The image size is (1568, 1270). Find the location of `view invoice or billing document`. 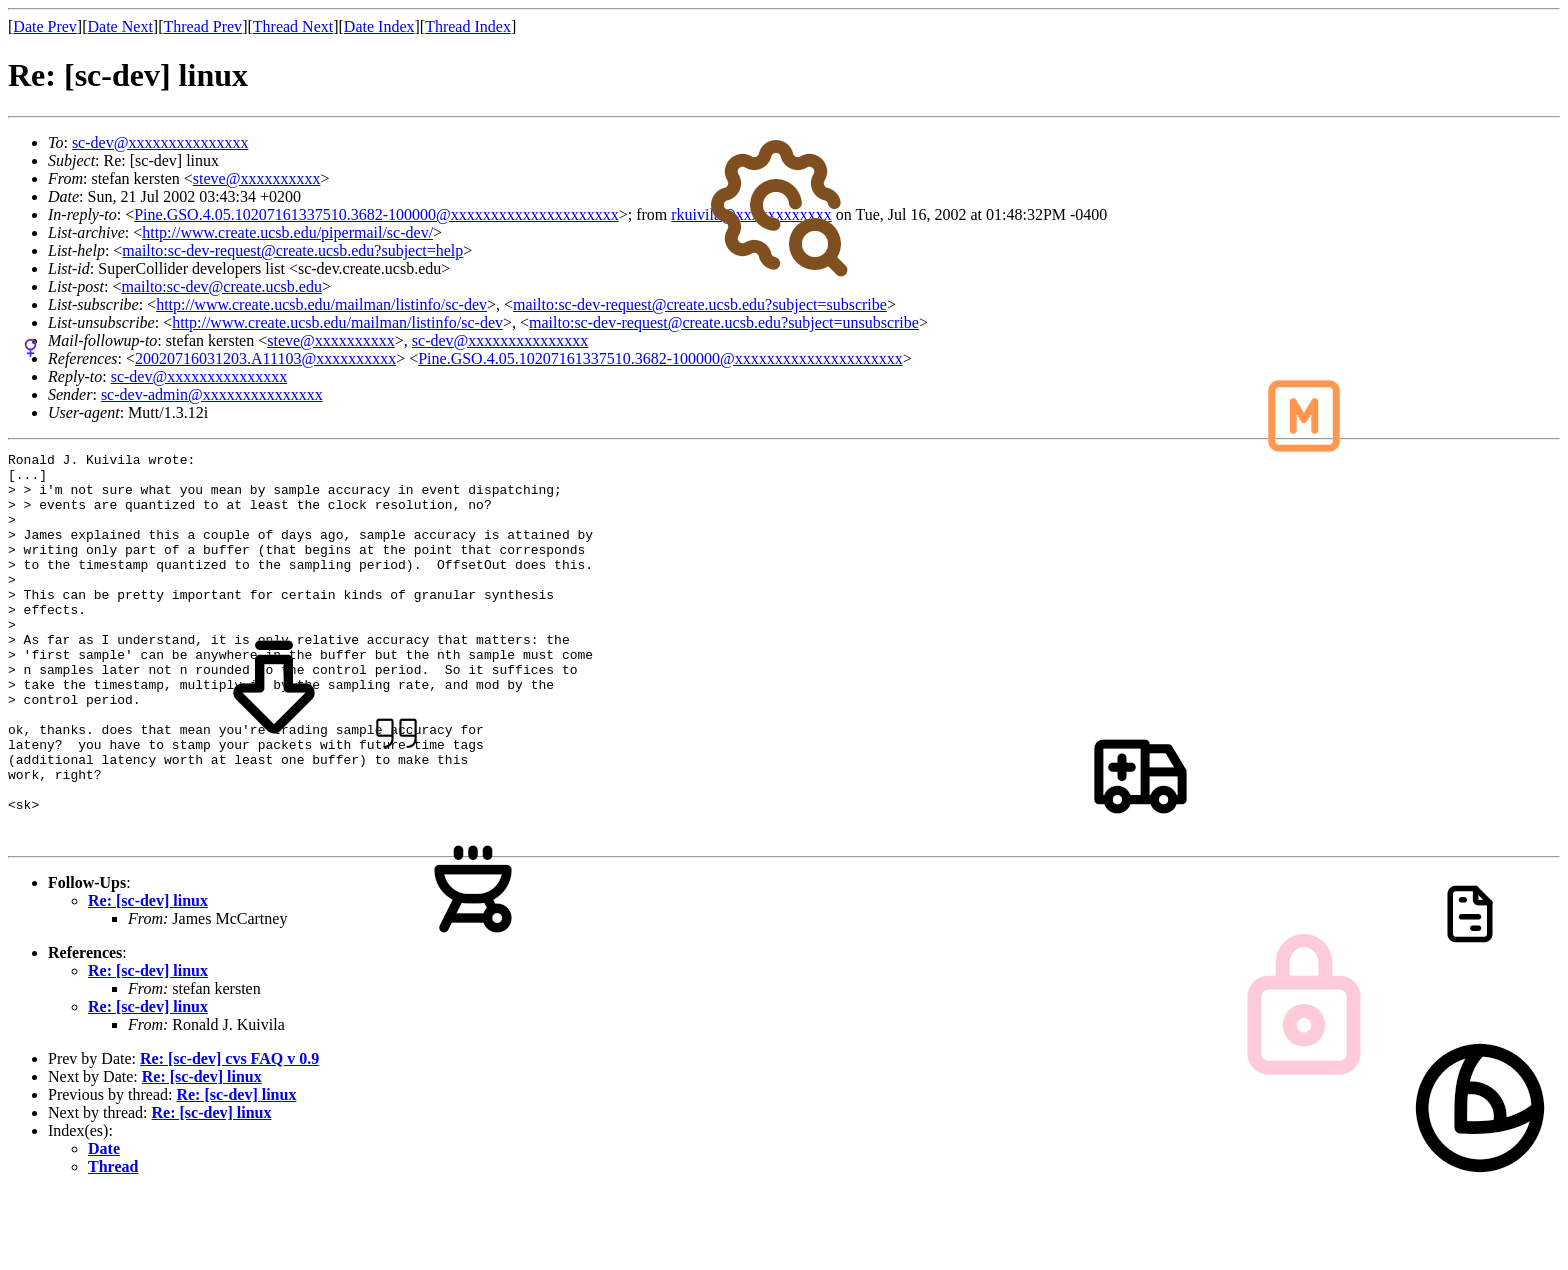

view invoice or billing document is located at coordinates (1470, 914).